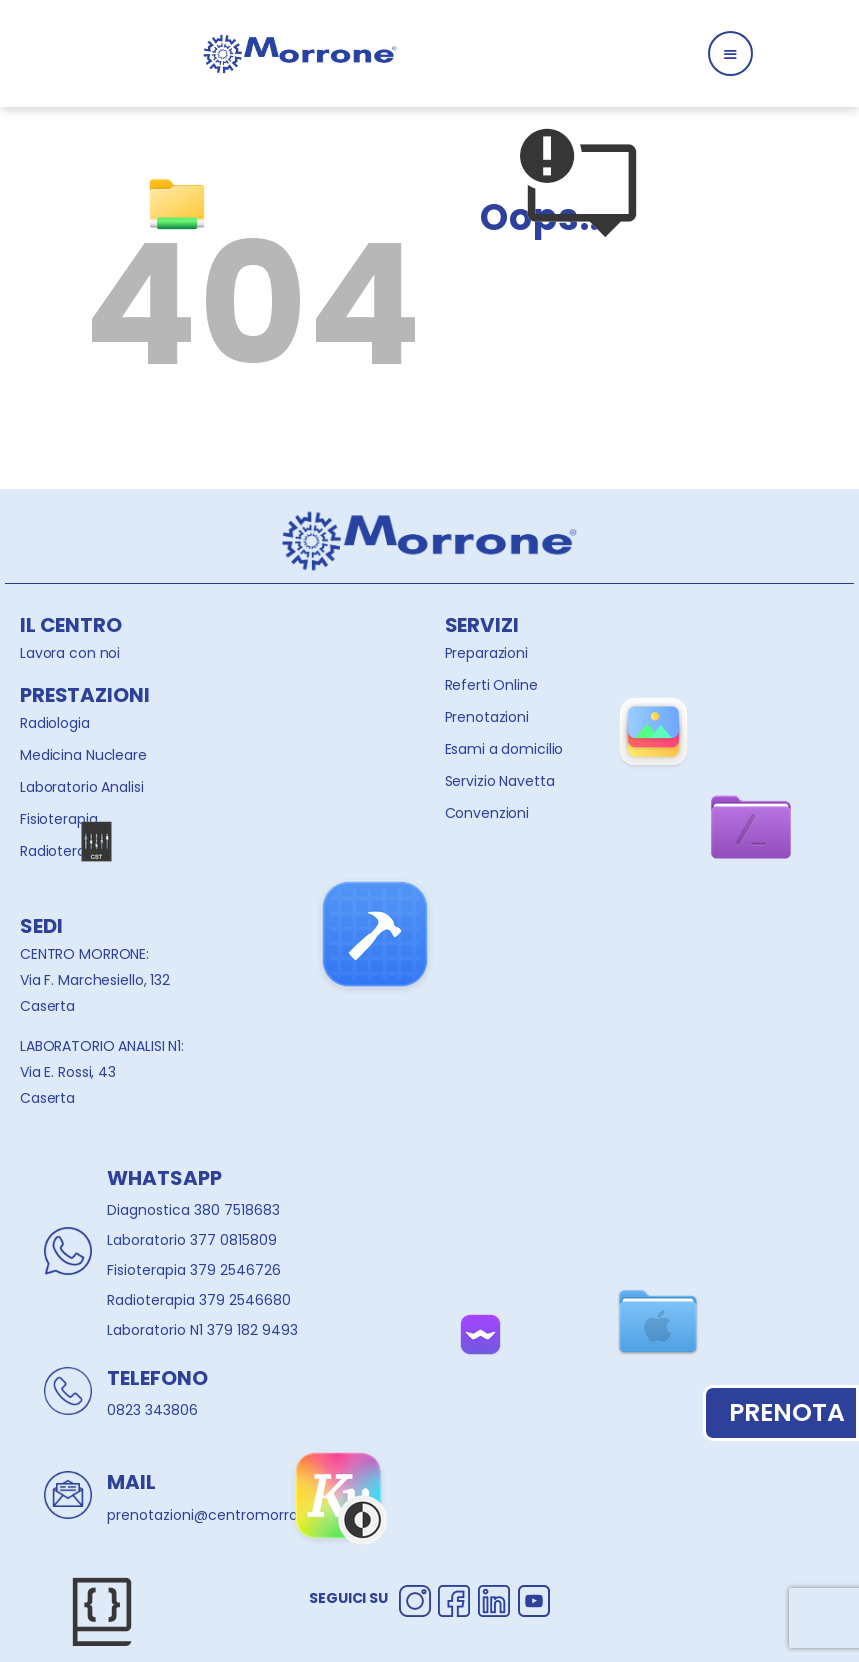  Describe the element at coordinates (653, 731) in the screenshot. I see `open imagefan reloaded photo viewer app` at that location.